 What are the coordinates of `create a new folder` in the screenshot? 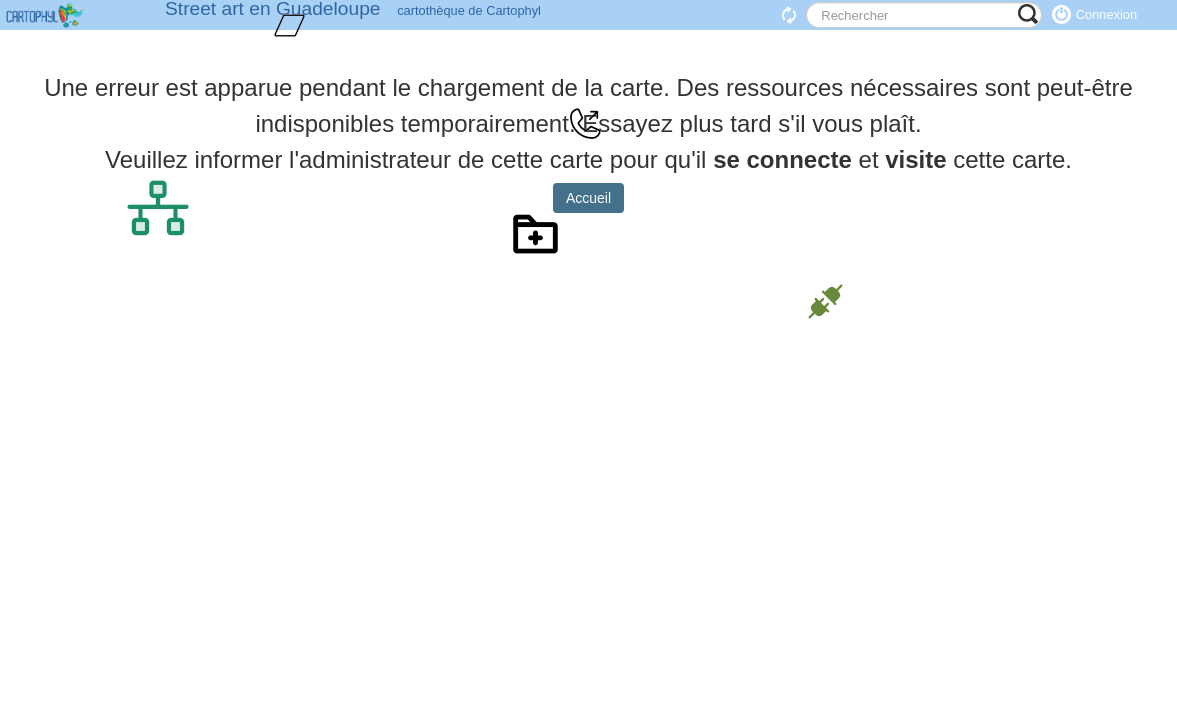 It's located at (535, 234).